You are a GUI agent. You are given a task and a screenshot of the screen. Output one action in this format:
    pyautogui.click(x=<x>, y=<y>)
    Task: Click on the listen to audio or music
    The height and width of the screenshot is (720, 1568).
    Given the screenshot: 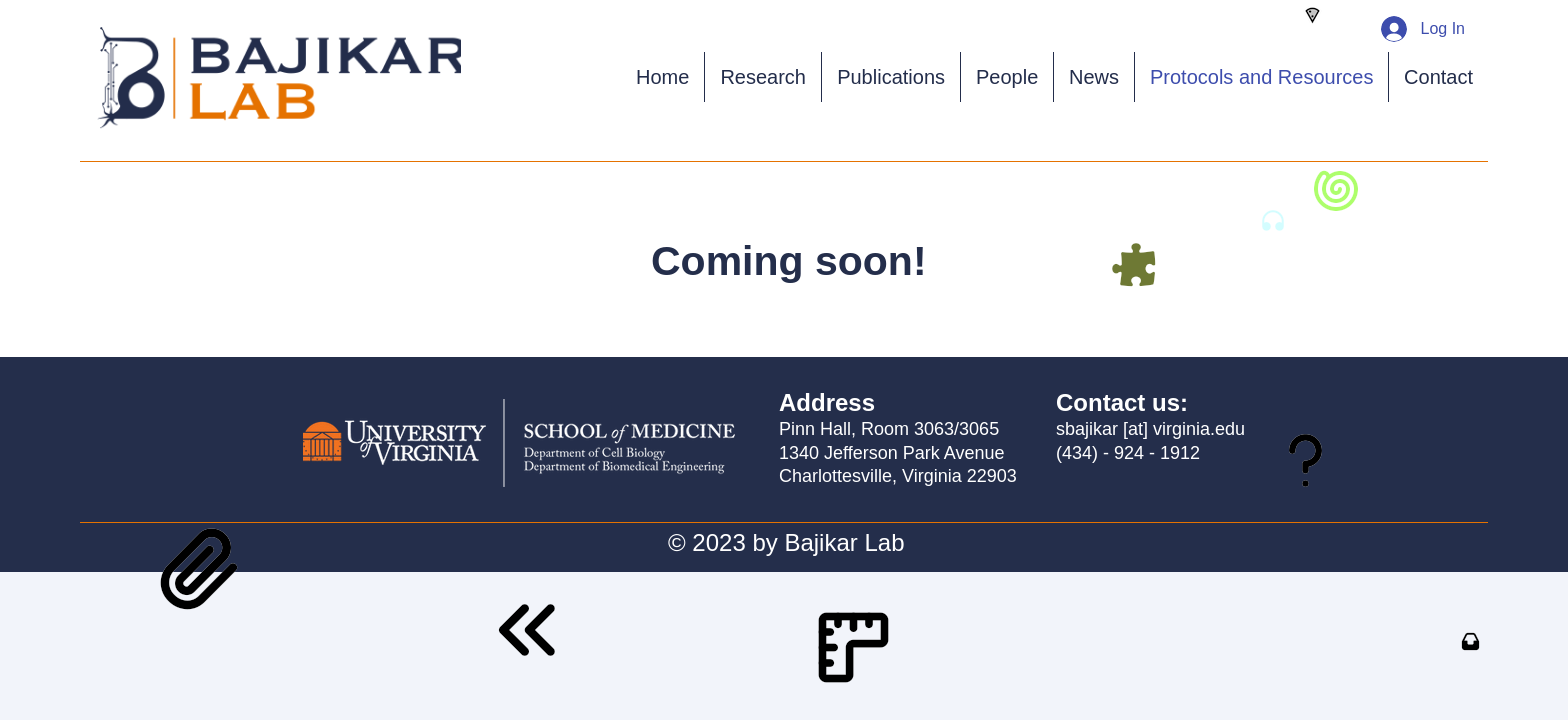 What is the action you would take?
    pyautogui.click(x=1273, y=221)
    